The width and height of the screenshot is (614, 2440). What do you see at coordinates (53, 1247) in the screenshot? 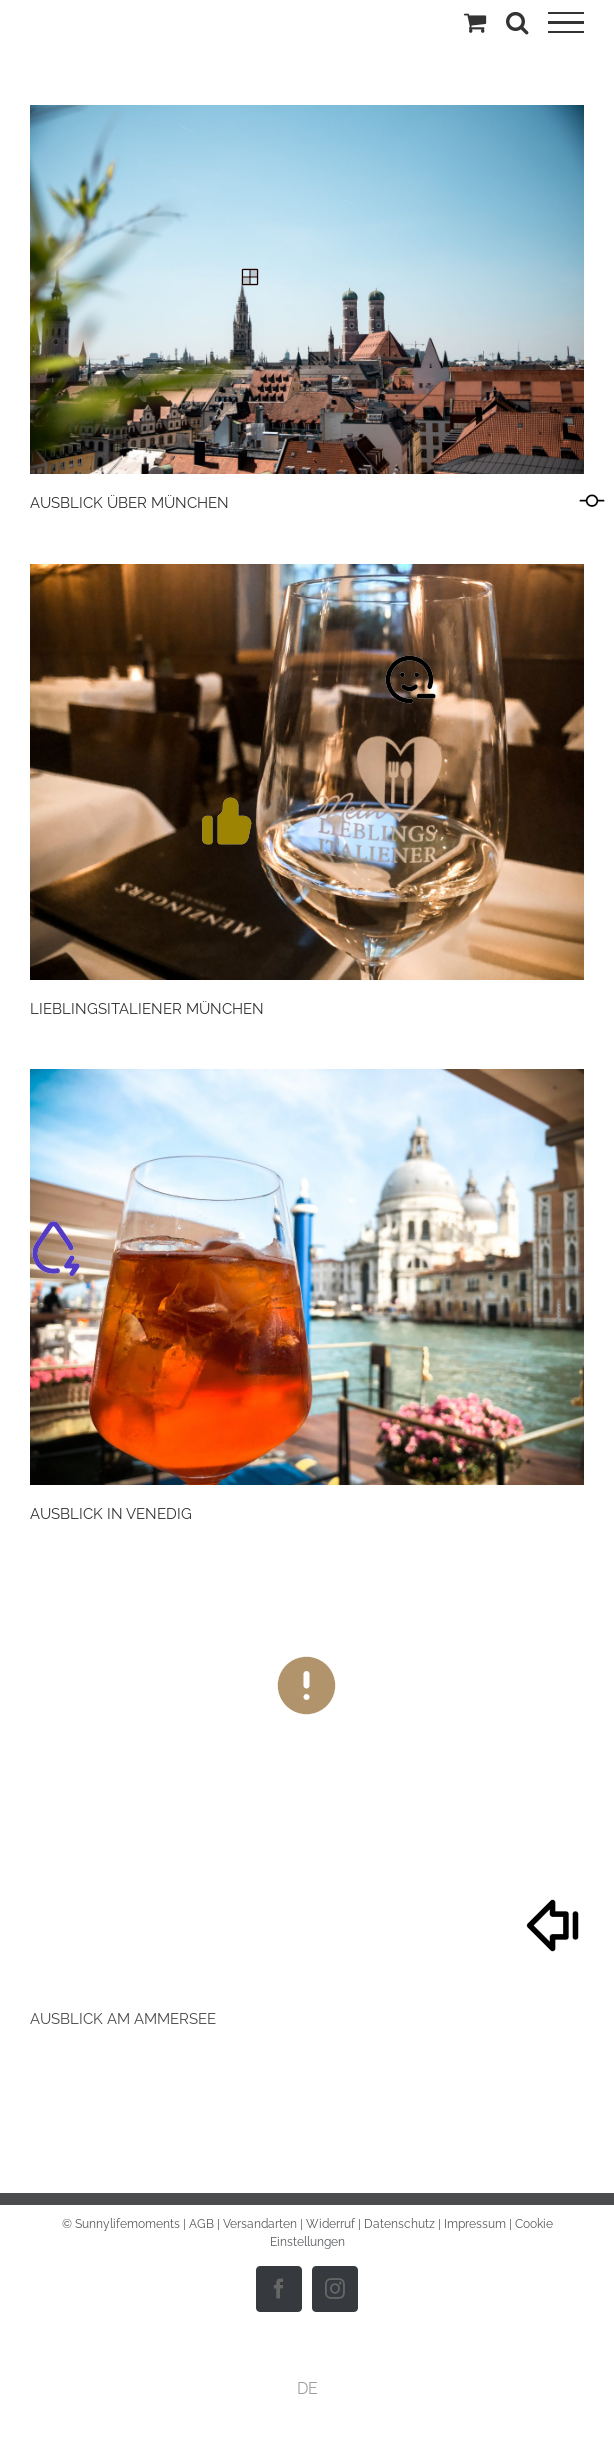
I see `hydroelectric power or water energy indicator` at bounding box center [53, 1247].